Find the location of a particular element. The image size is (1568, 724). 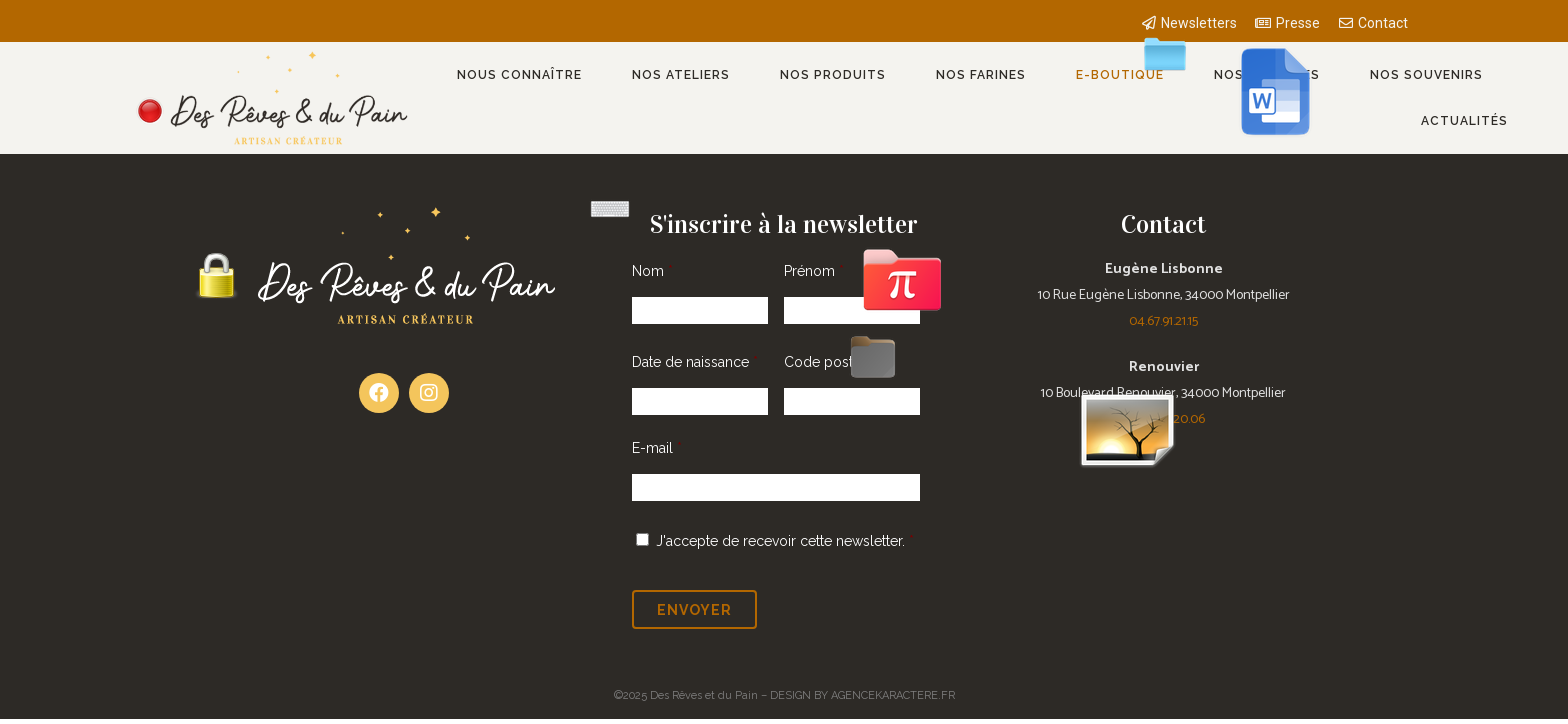

microsoft word document file is located at coordinates (1275, 91).